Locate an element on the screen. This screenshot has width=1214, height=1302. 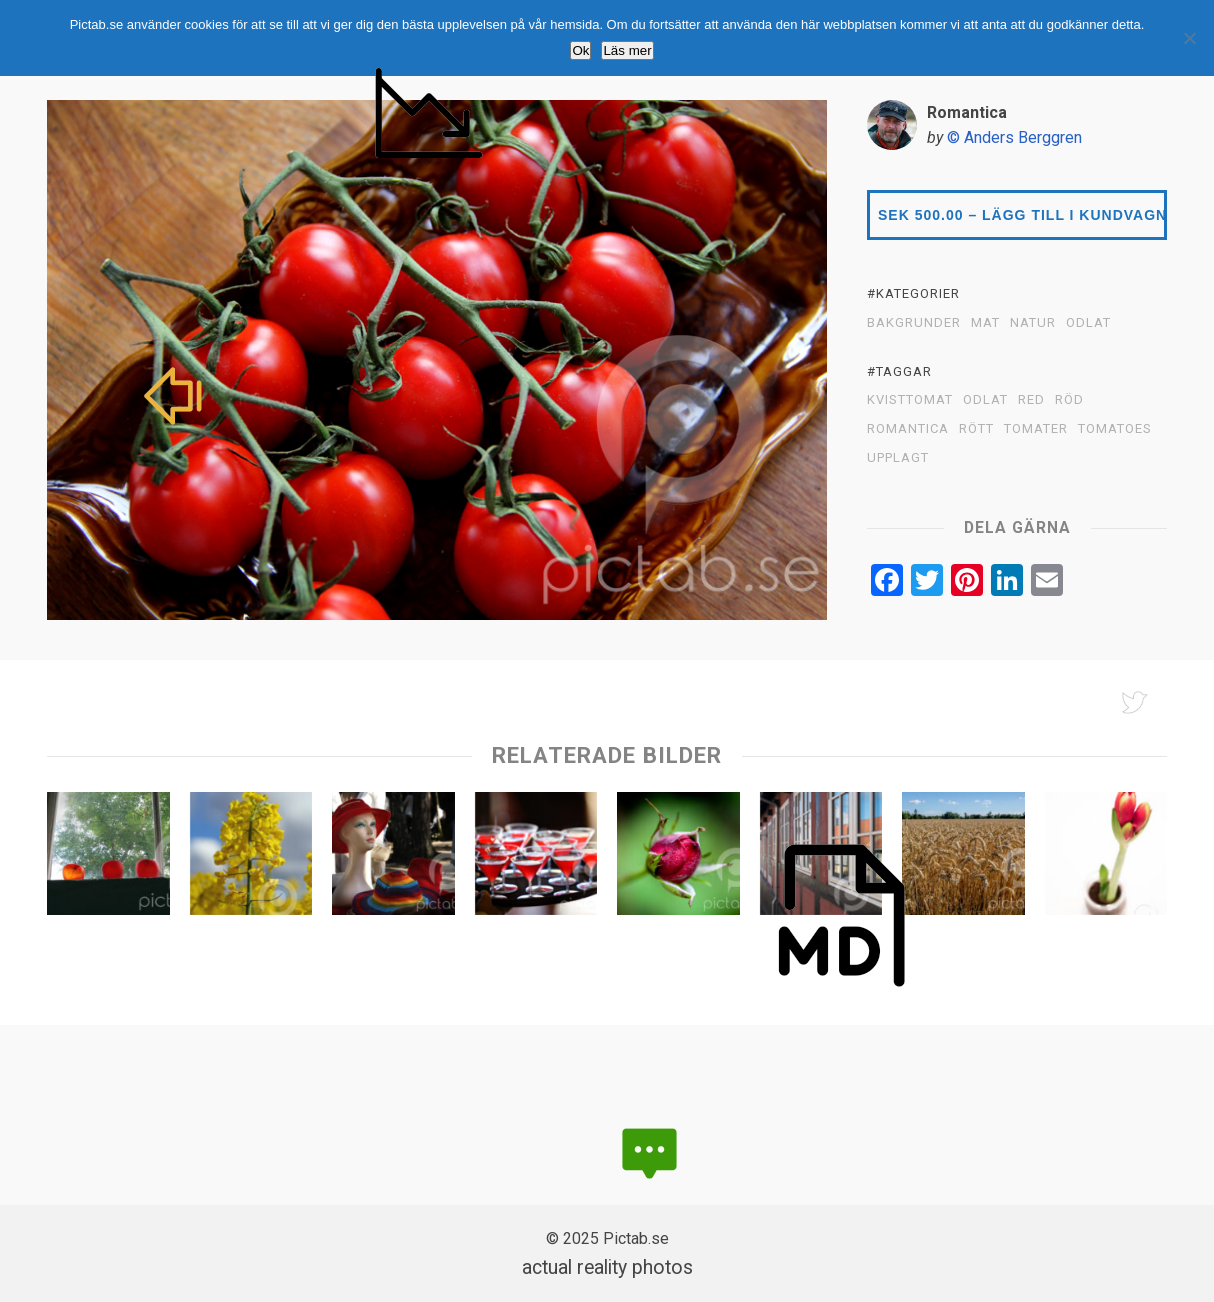
open chat or messaging is located at coordinates (649, 1151).